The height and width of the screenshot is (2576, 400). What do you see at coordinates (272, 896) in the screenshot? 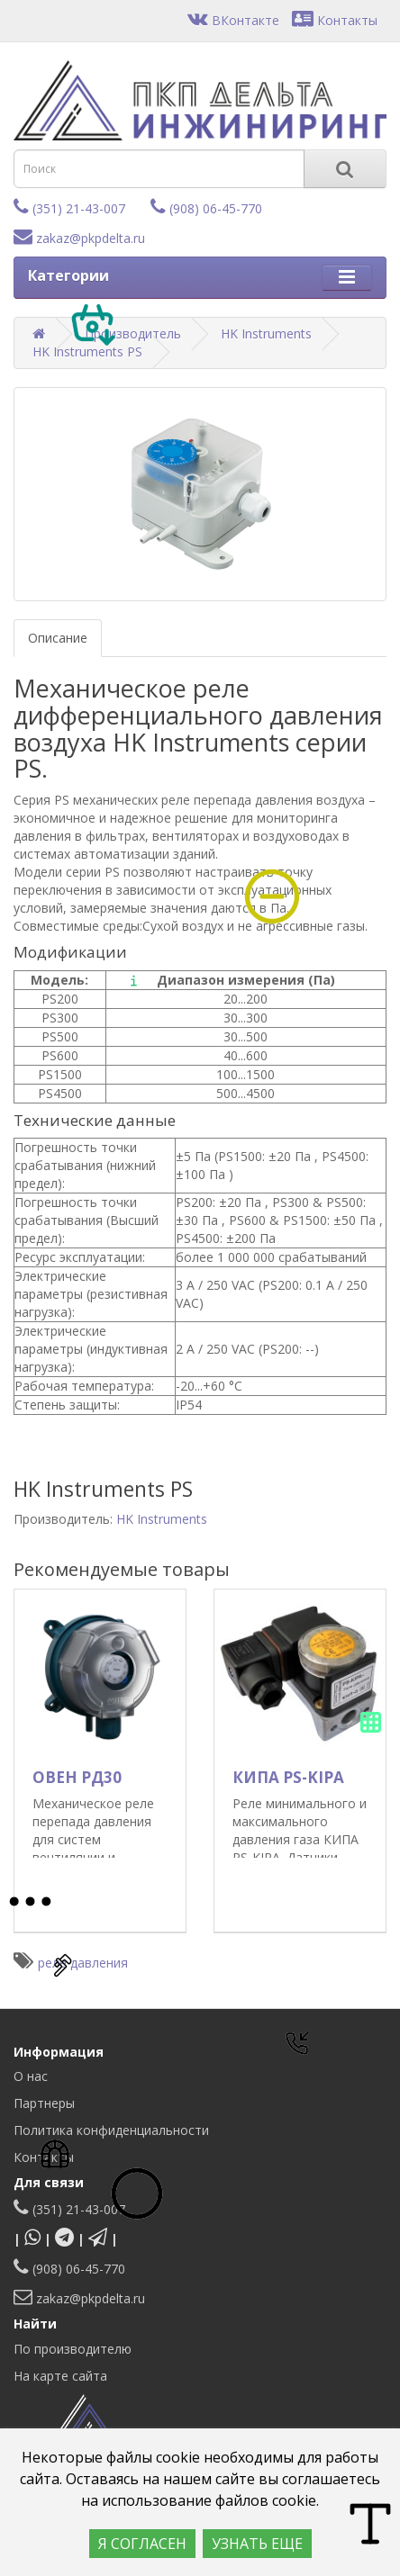
I see `remove an item from a list or collection` at bounding box center [272, 896].